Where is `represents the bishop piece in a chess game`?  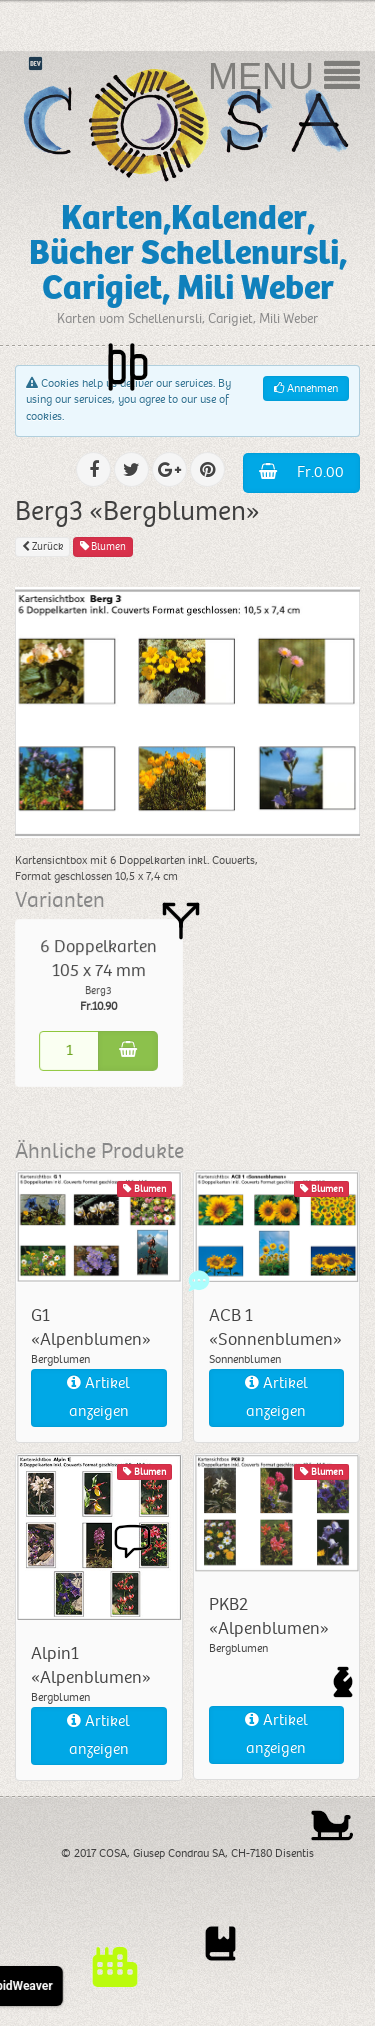 represents the bishop piece in a chess game is located at coordinates (343, 1682).